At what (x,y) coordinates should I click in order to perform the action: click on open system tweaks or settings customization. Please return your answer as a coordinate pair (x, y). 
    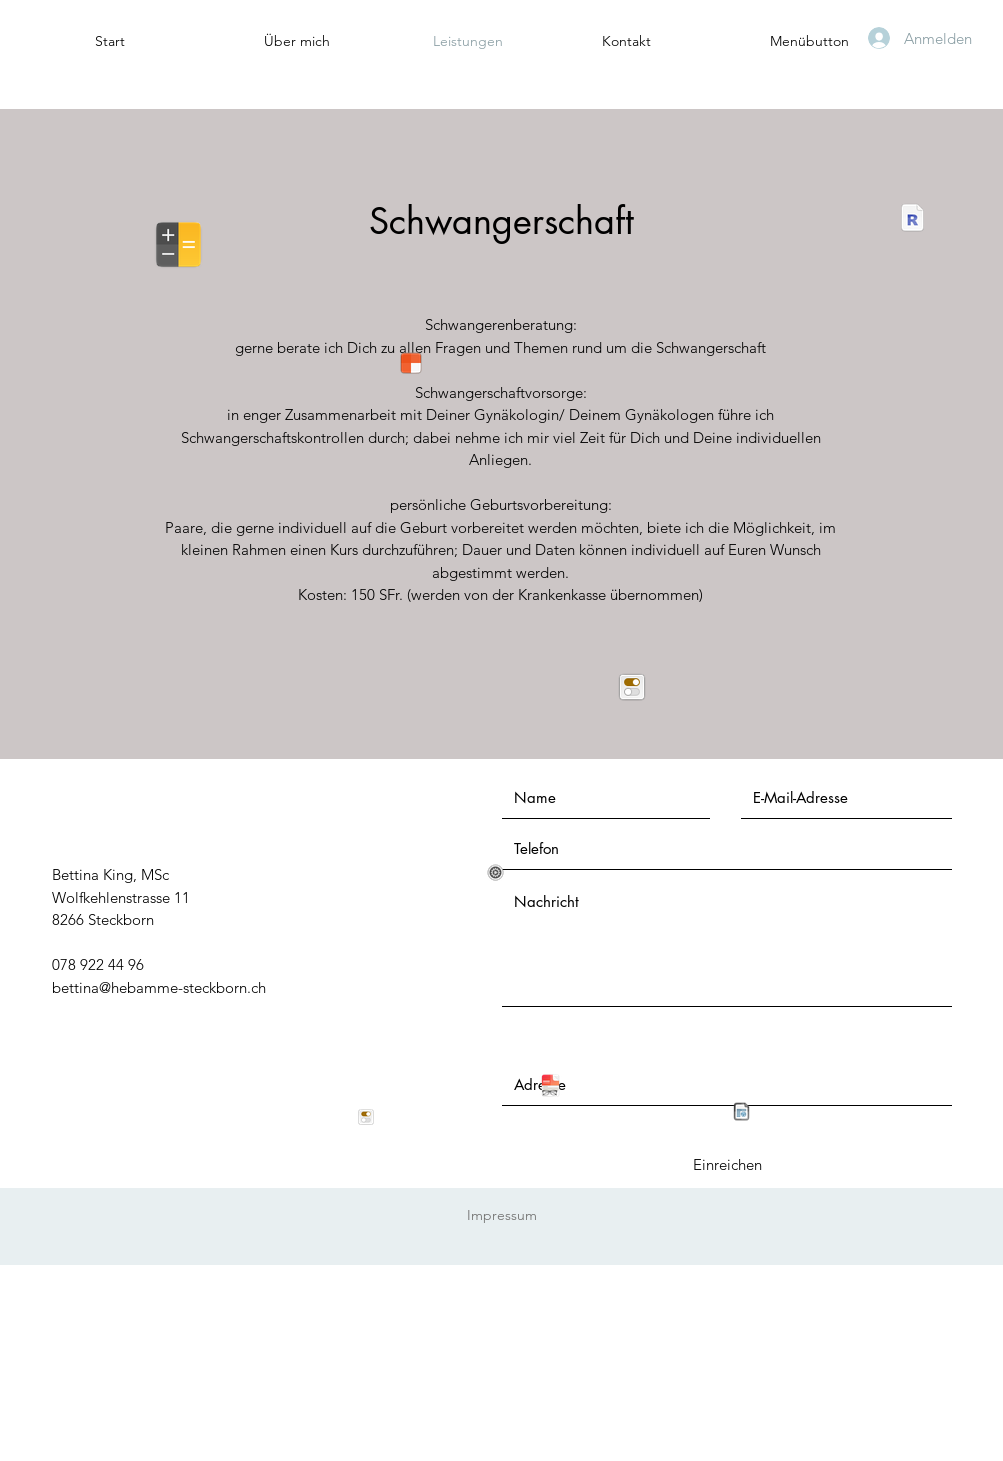
    Looking at the image, I should click on (366, 1117).